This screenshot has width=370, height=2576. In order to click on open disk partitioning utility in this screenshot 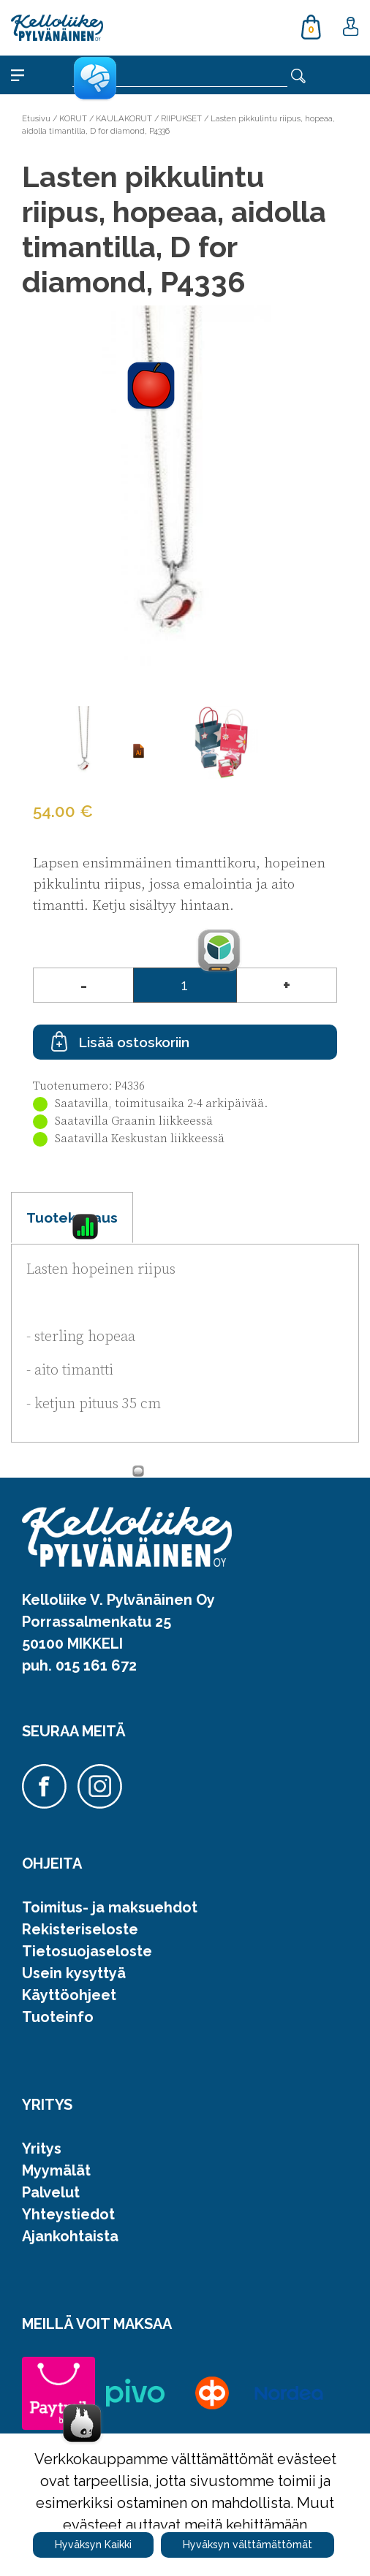, I will do `click(219, 951)`.